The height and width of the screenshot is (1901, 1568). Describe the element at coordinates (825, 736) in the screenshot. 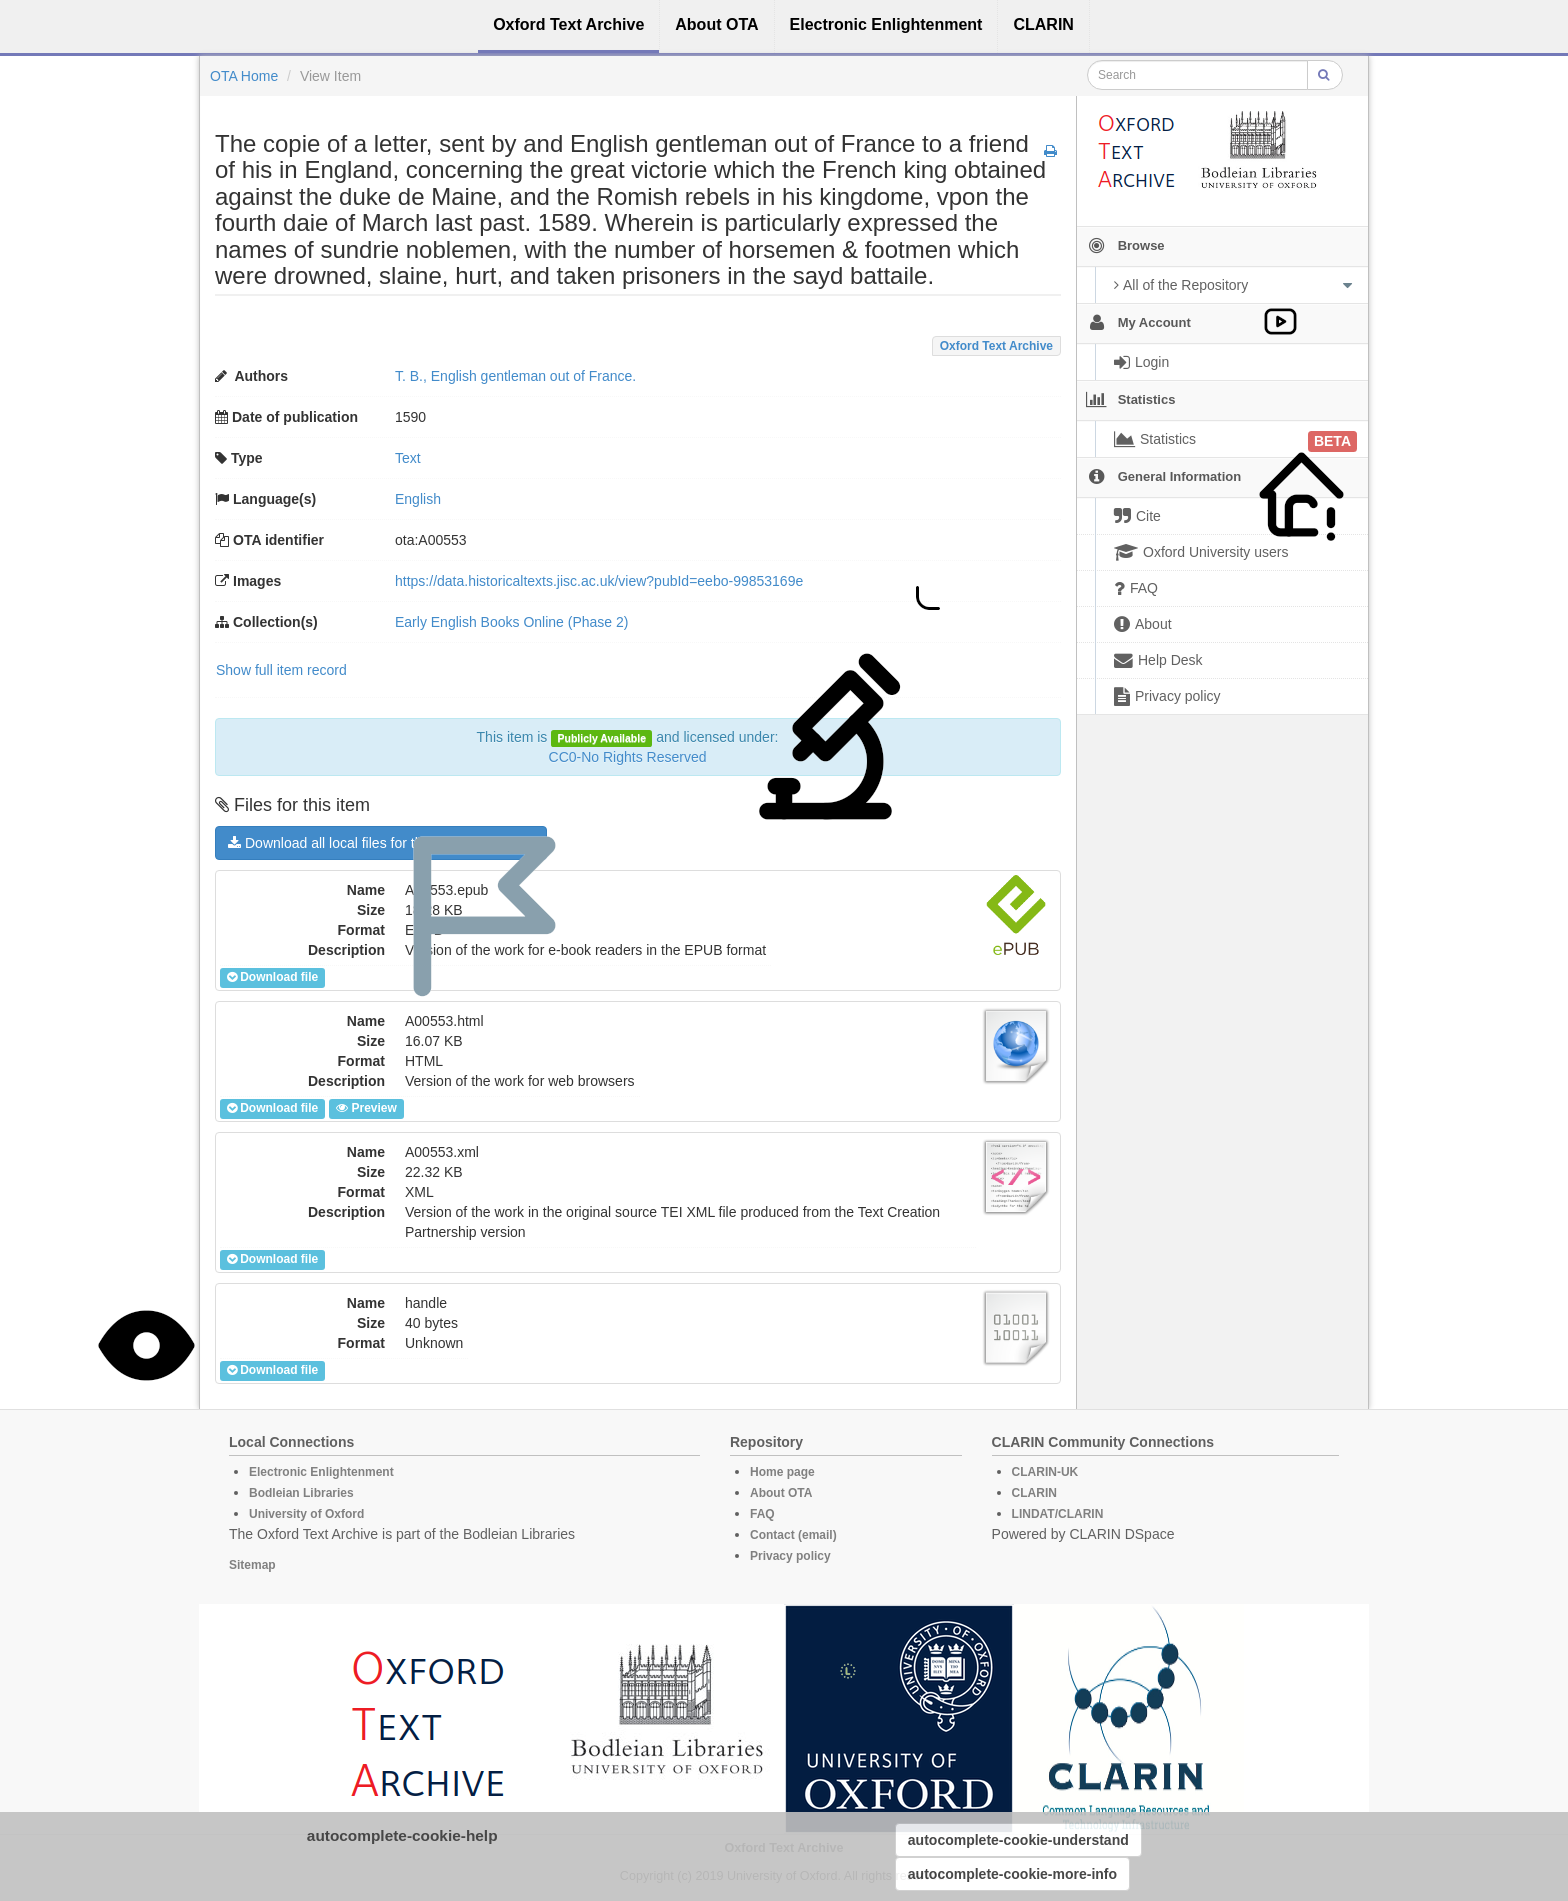

I see `access scientific or research tools` at that location.